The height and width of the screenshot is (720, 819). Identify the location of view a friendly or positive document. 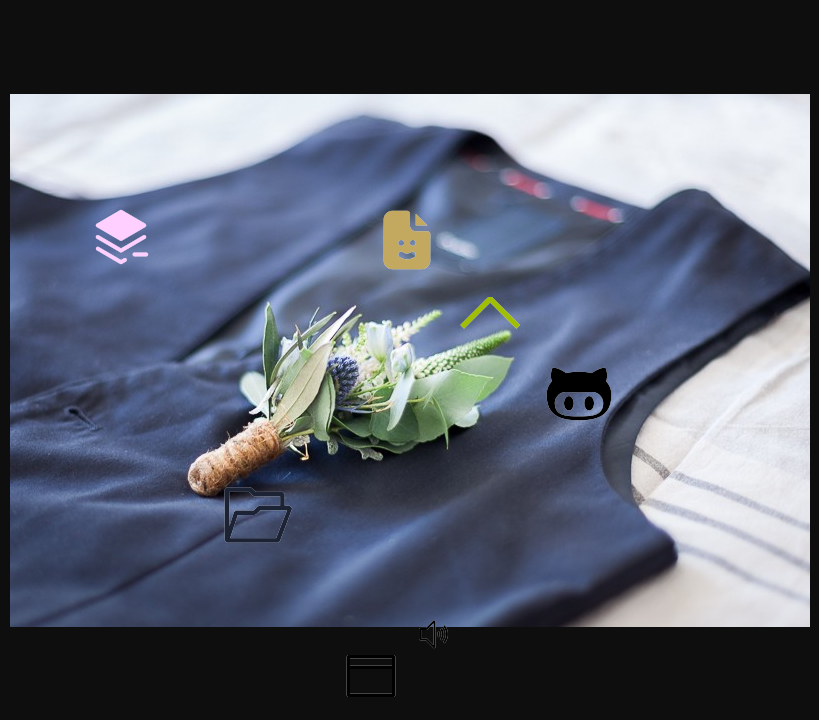
(407, 240).